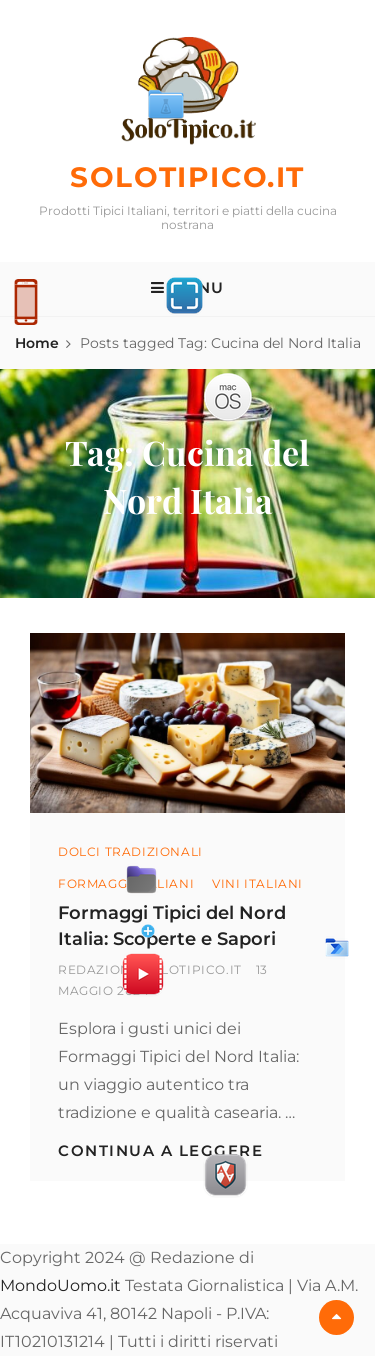  What do you see at coordinates (166, 104) in the screenshot?
I see `open the Antidote application folder` at bounding box center [166, 104].